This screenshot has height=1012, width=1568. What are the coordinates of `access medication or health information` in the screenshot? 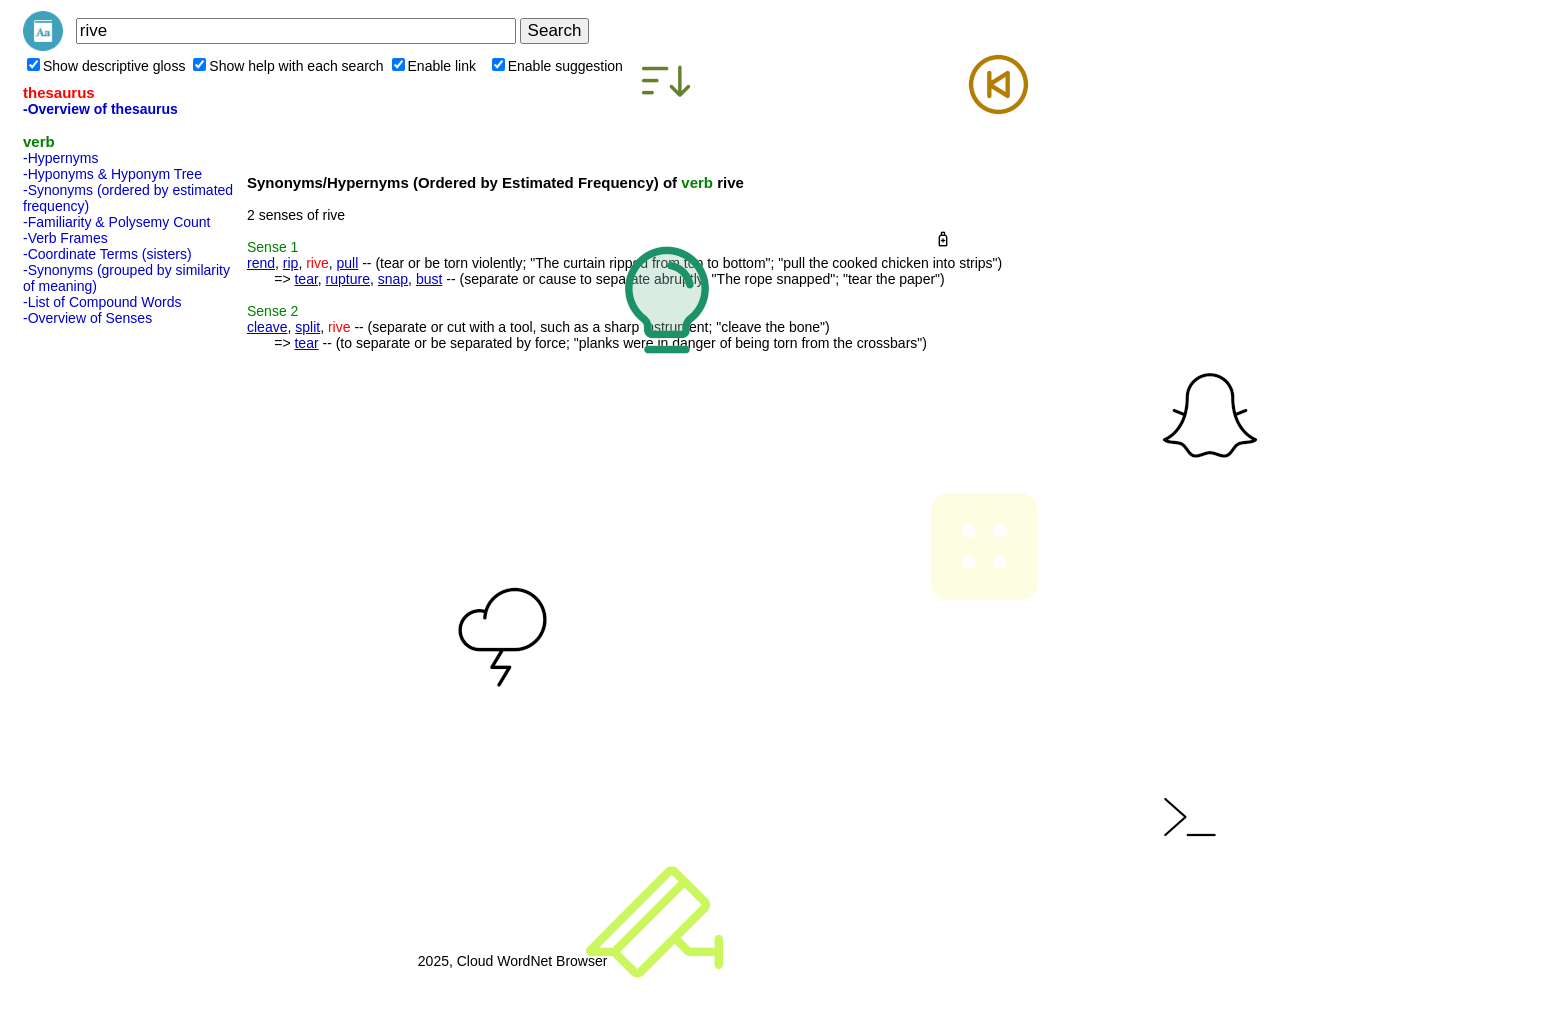 It's located at (943, 239).